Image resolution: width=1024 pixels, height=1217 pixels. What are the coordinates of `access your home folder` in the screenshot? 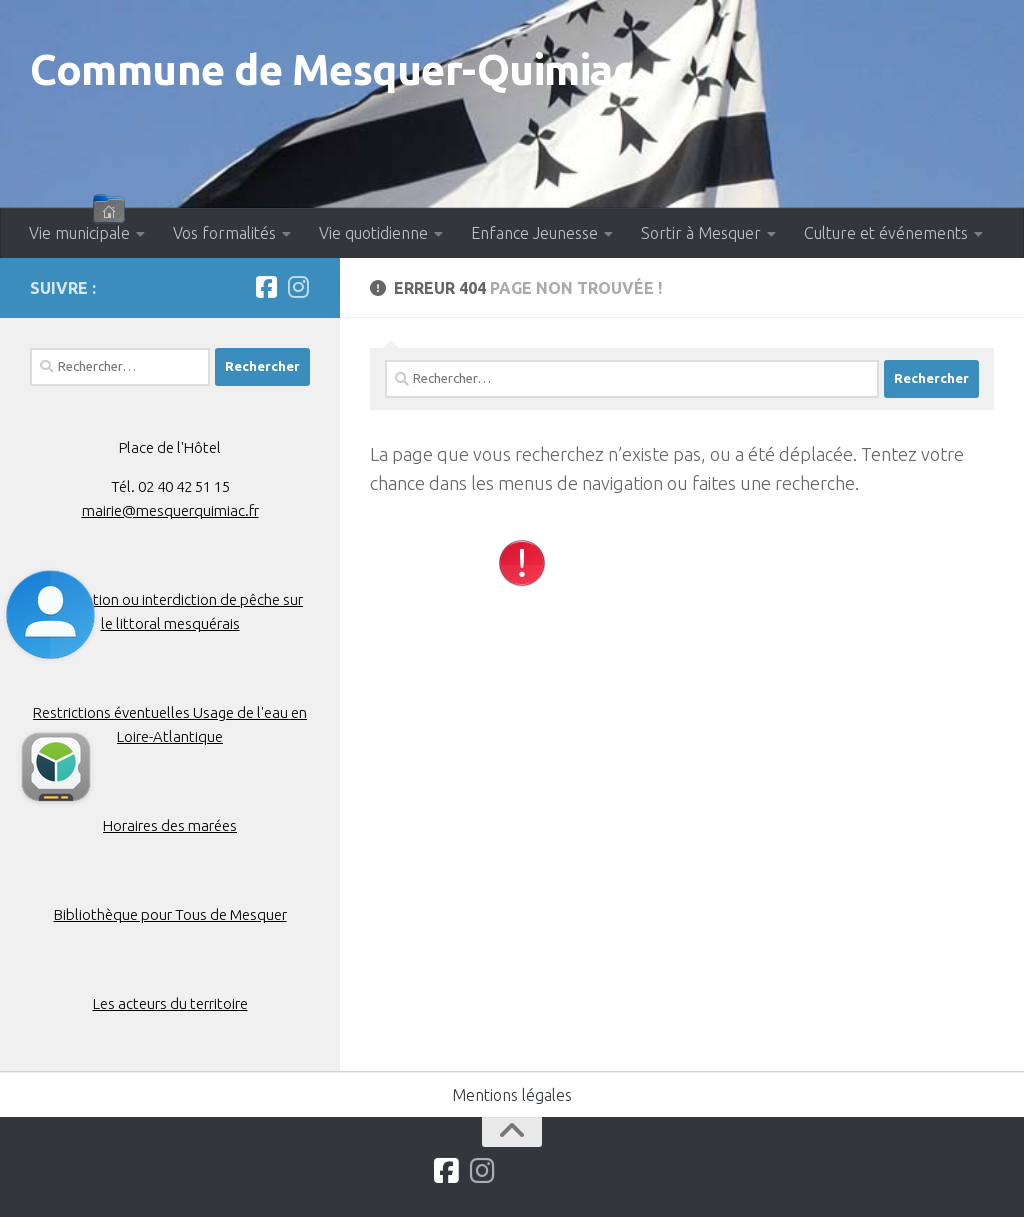 It's located at (109, 208).